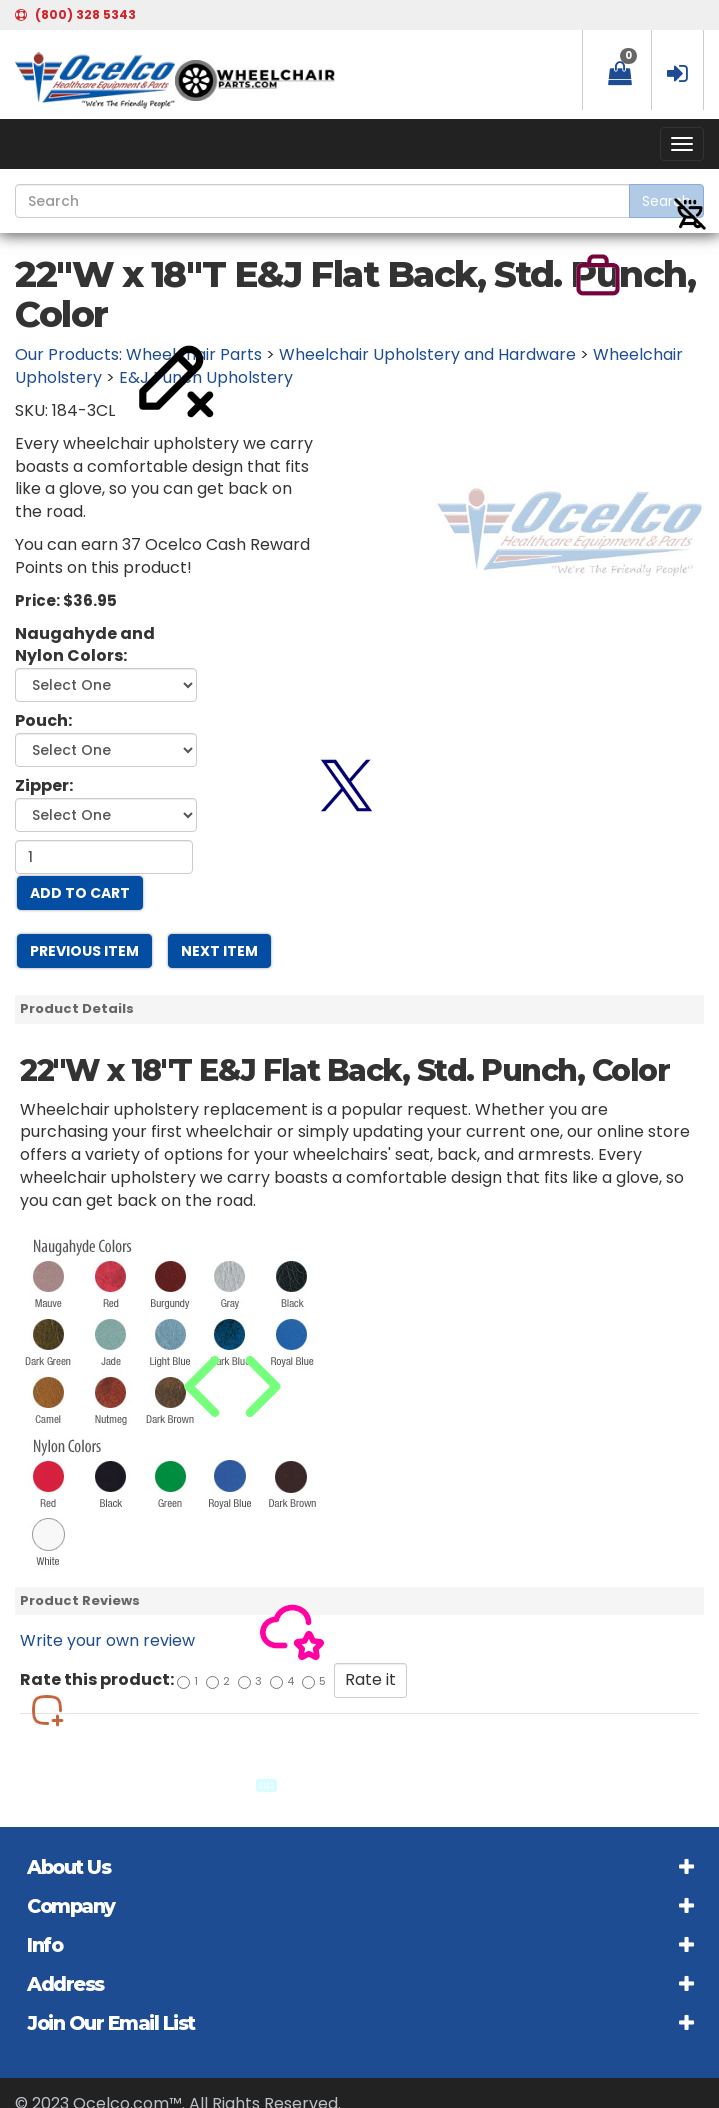 The image size is (719, 2108). Describe the element at coordinates (172, 376) in the screenshot. I see `cancel editing mode` at that location.